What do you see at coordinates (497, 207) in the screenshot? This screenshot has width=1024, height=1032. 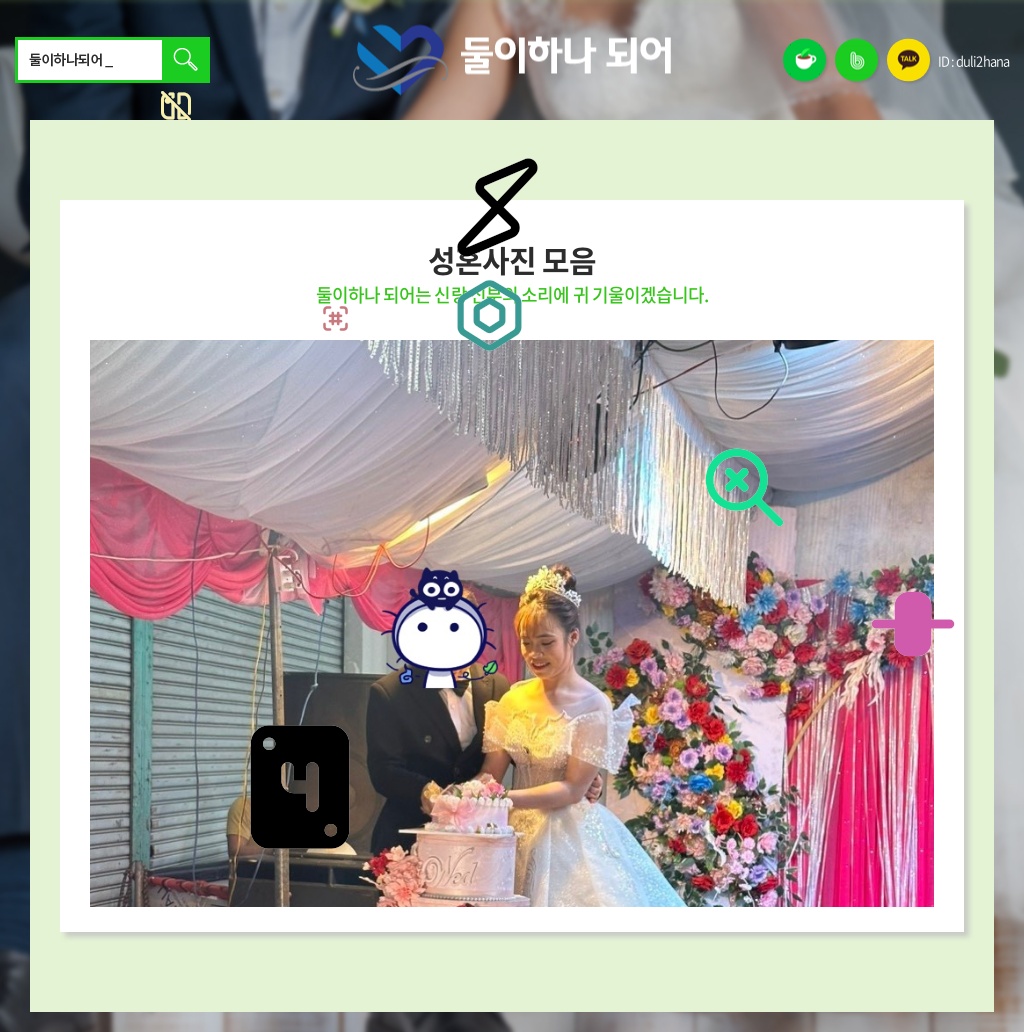 I see `access THORChain cryptocurrency services` at bounding box center [497, 207].